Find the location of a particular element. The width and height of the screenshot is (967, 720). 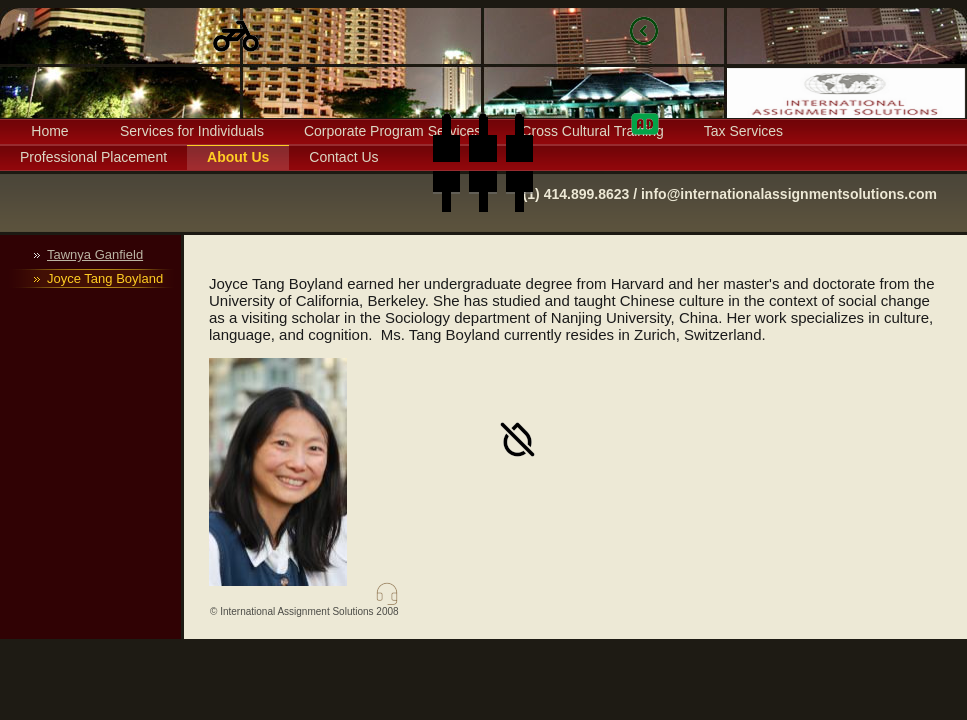

go back to the previous screen is located at coordinates (644, 31).